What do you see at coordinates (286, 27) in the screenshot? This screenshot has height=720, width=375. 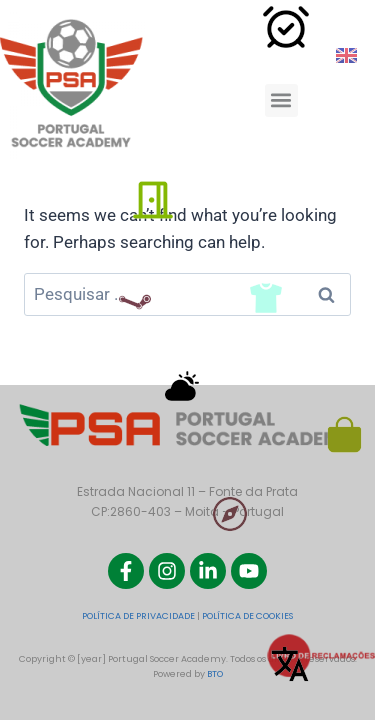 I see `alarm set successfully` at bounding box center [286, 27].